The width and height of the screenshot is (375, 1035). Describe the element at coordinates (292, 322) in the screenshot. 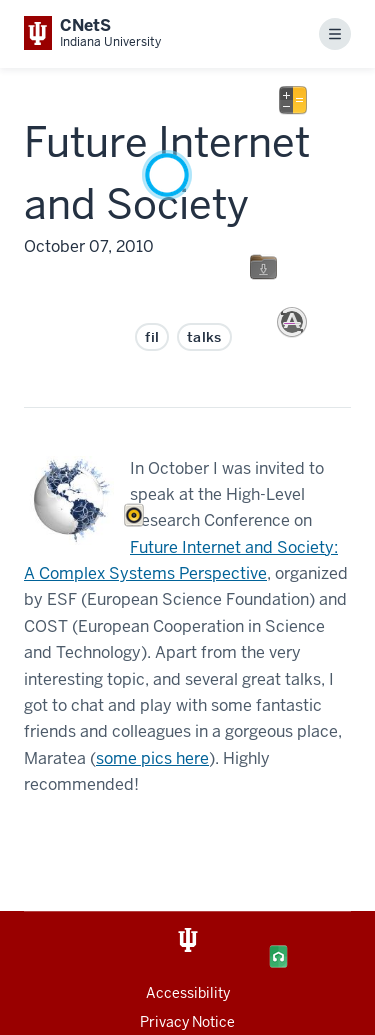

I see `check for available software updates` at that location.